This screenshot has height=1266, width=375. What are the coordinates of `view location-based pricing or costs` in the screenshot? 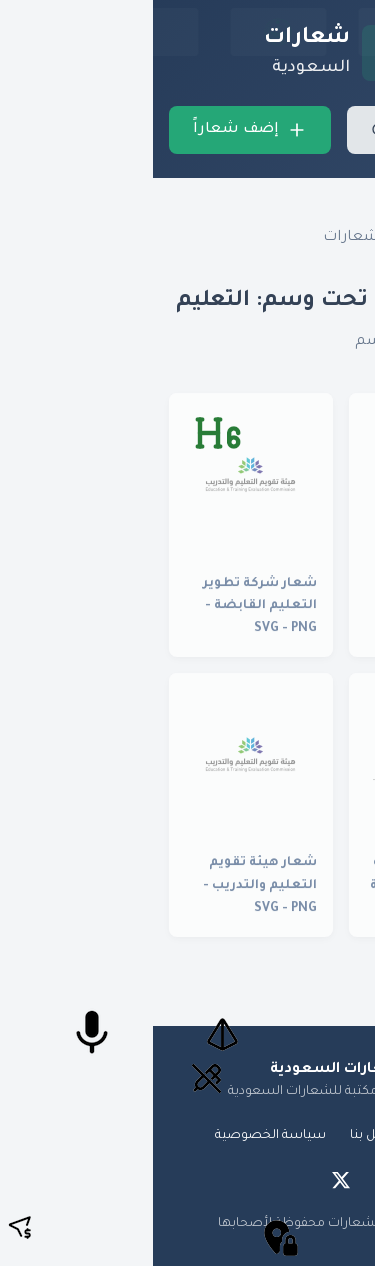 It's located at (20, 1227).